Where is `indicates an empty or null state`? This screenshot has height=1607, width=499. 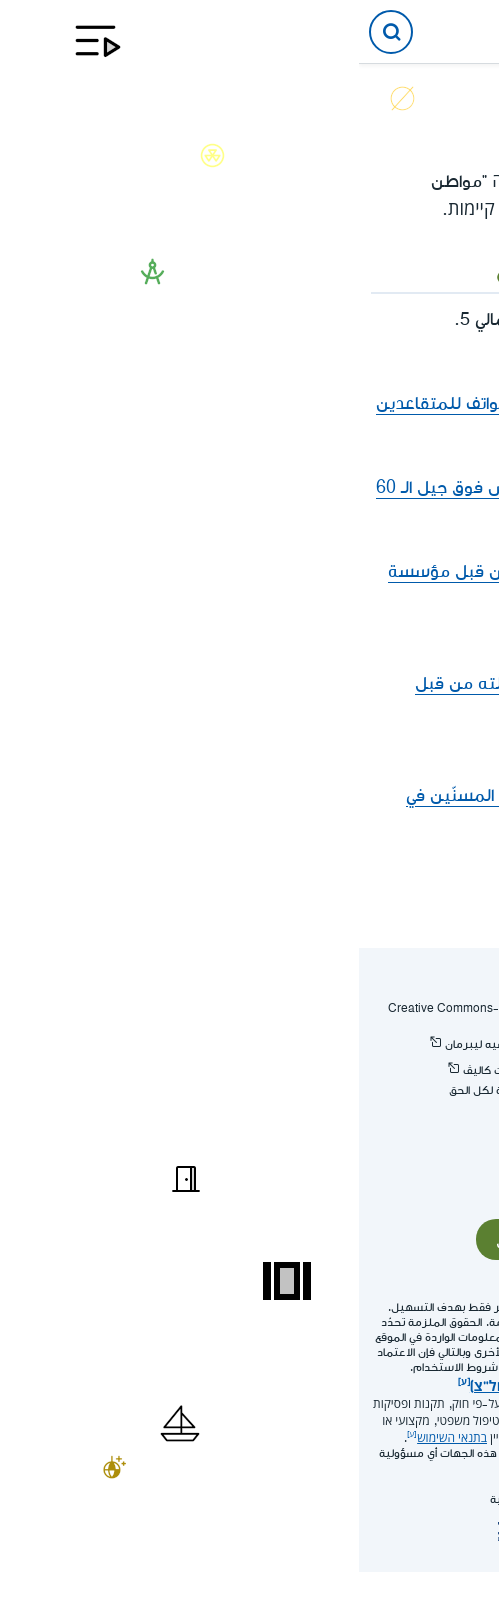
indicates an empty or null state is located at coordinates (402, 98).